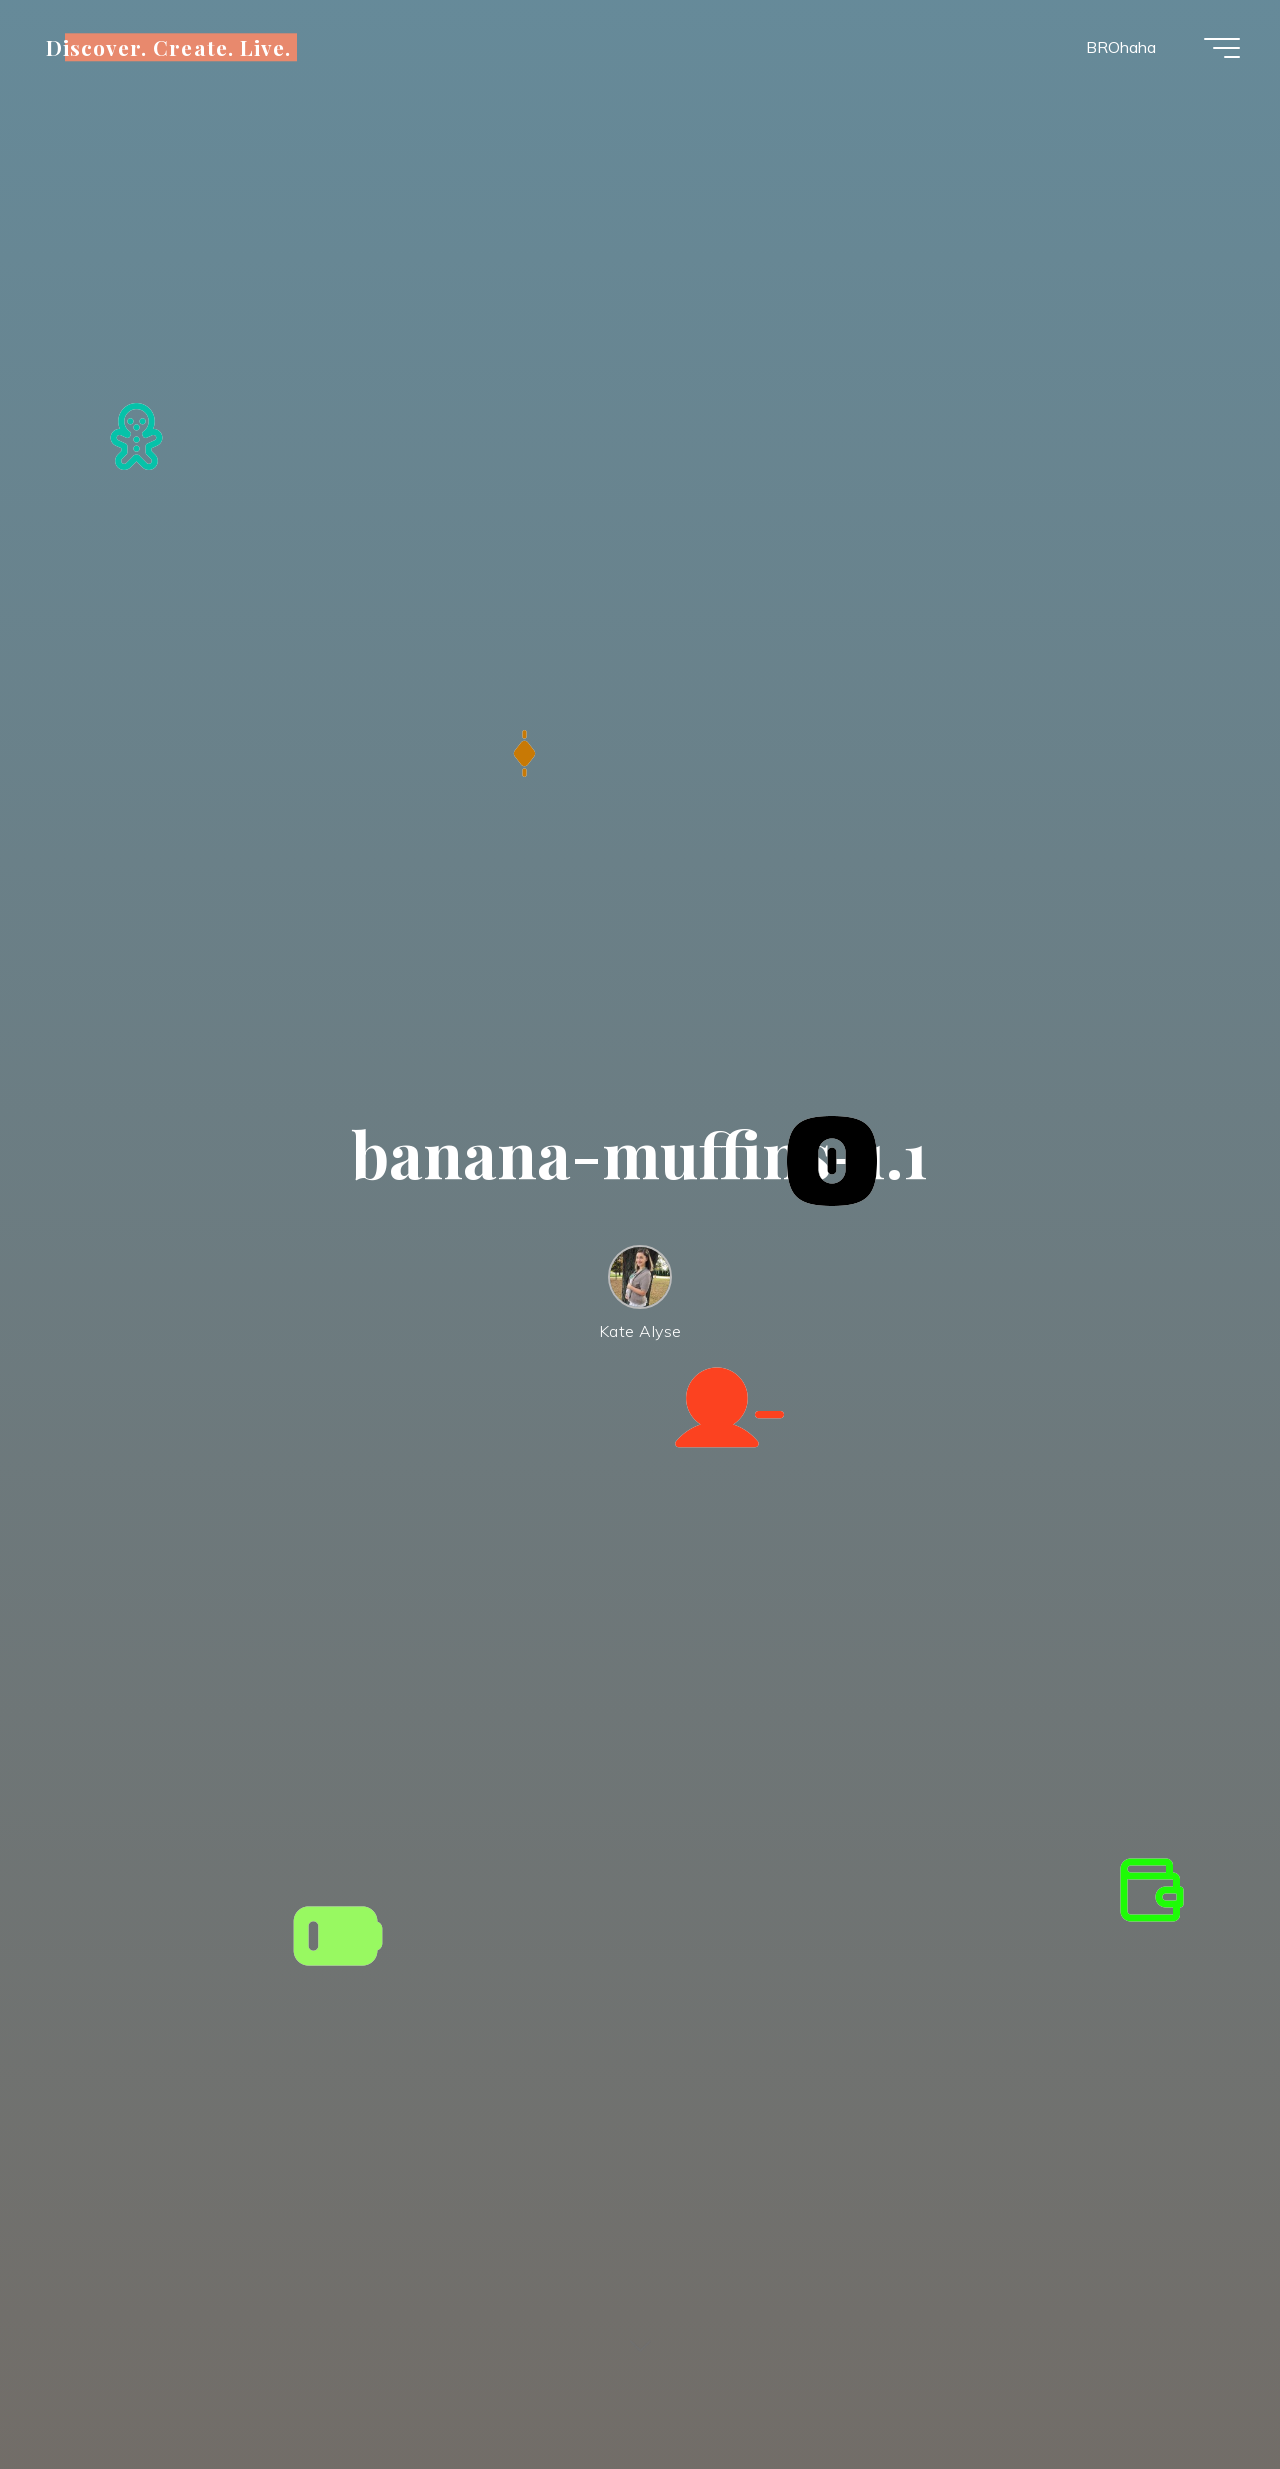 The image size is (1280, 2469). Describe the element at coordinates (338, 1936) in the screenshot. I see `indicates low battery level` at that location.